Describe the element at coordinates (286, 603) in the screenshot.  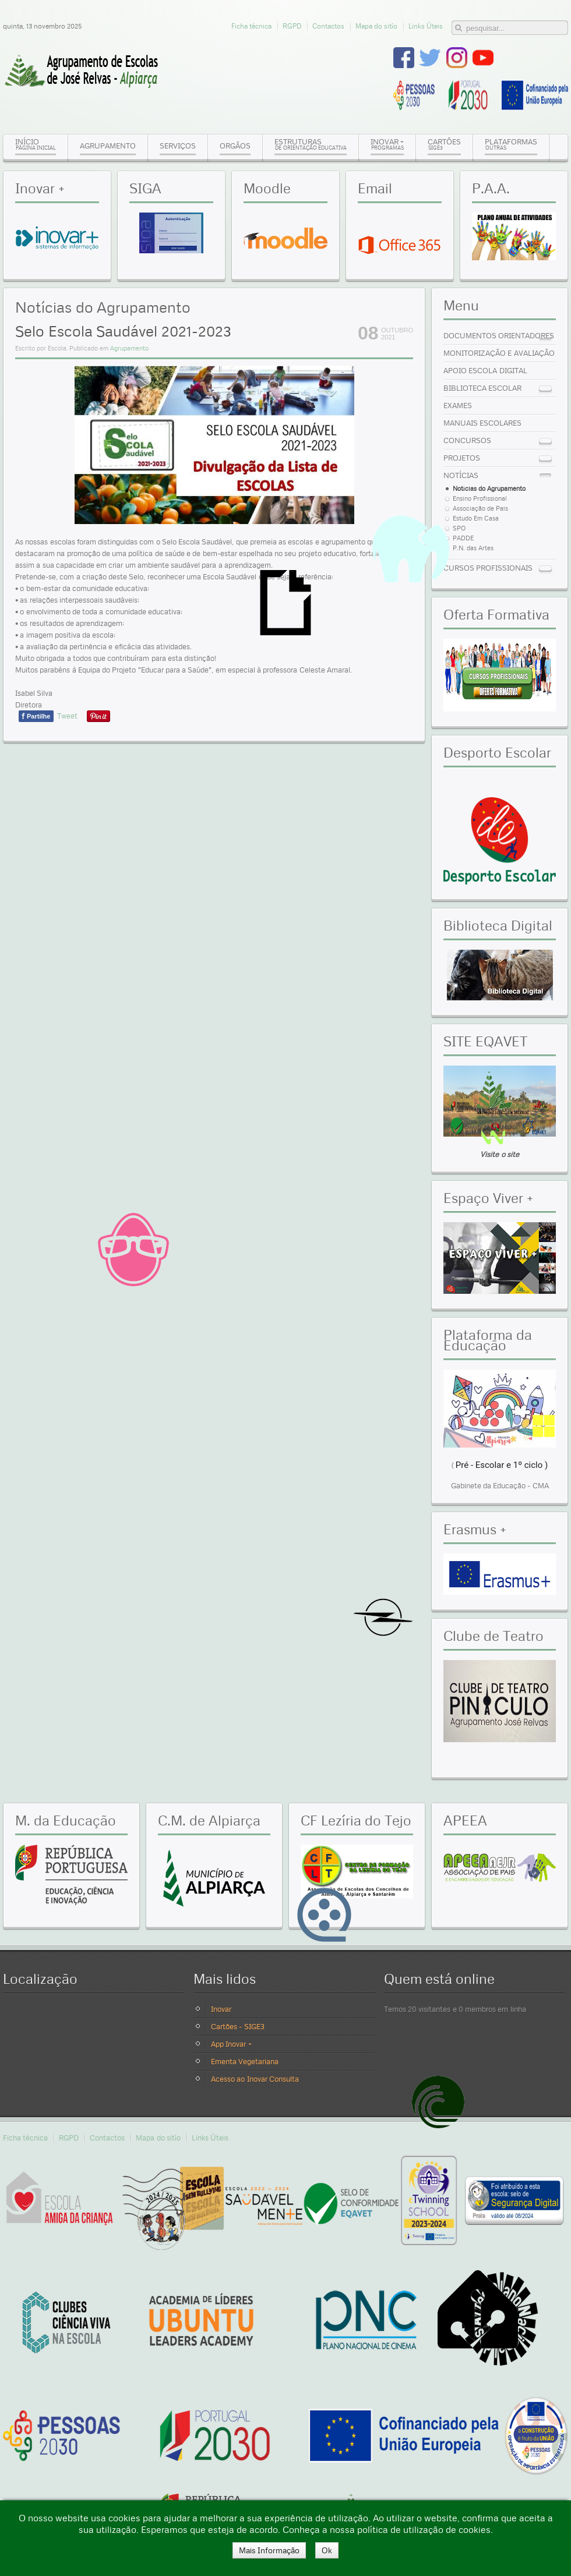
I see `open giphy to search for gifs` at that location.